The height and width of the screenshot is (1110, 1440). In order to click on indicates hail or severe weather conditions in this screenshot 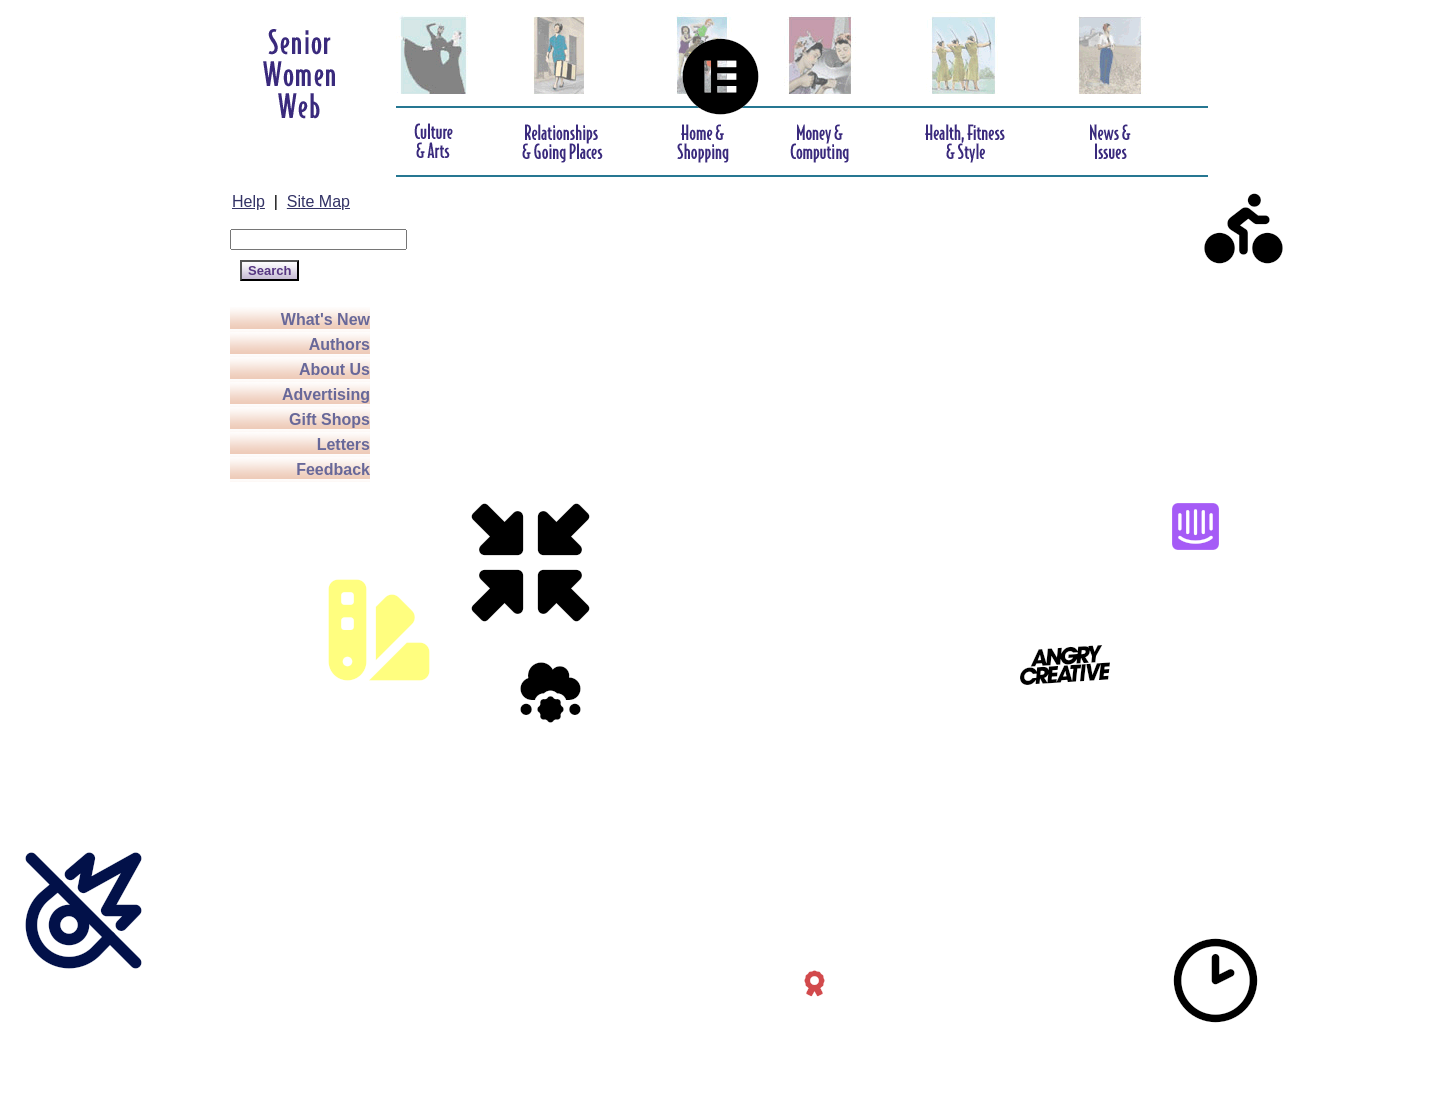, I will do `click(550, 692)`.